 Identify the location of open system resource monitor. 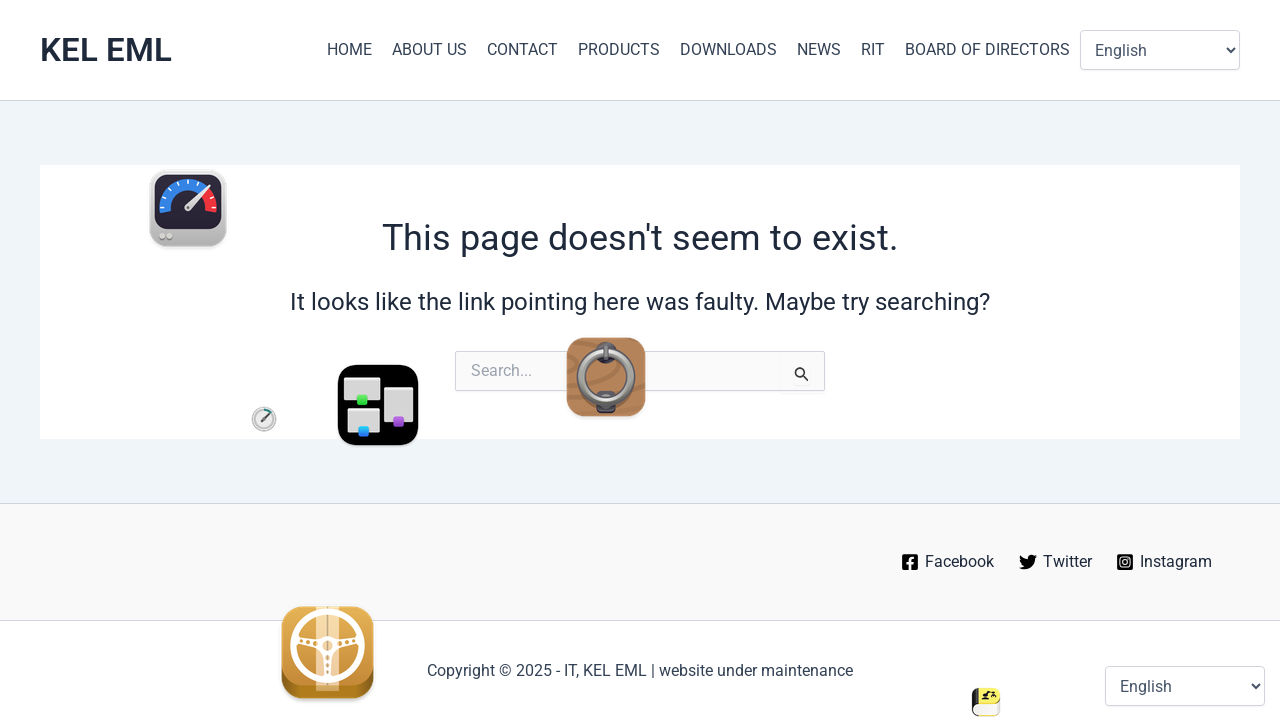
(188, 208).